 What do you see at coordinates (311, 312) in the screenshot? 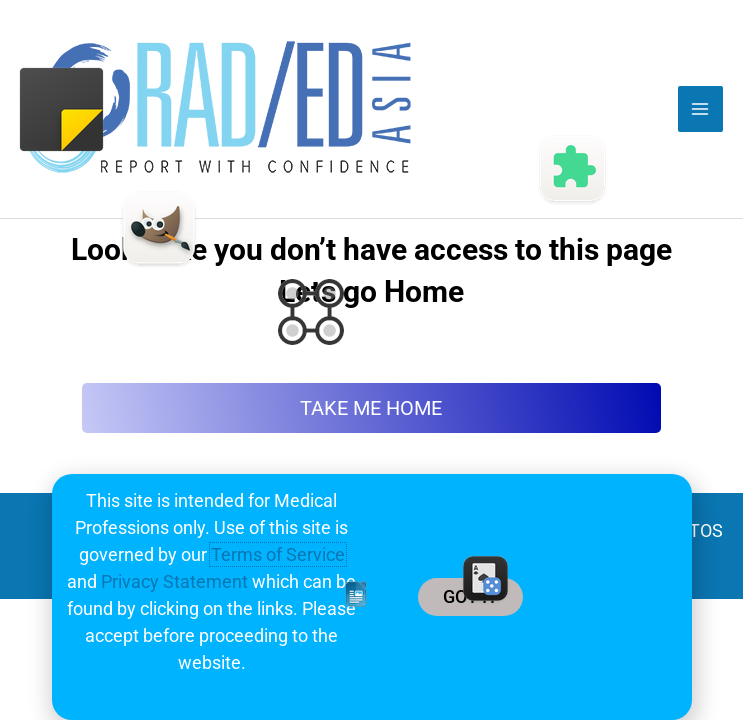
I see `configure hot corners behavior` at bounding box center [311, 312].